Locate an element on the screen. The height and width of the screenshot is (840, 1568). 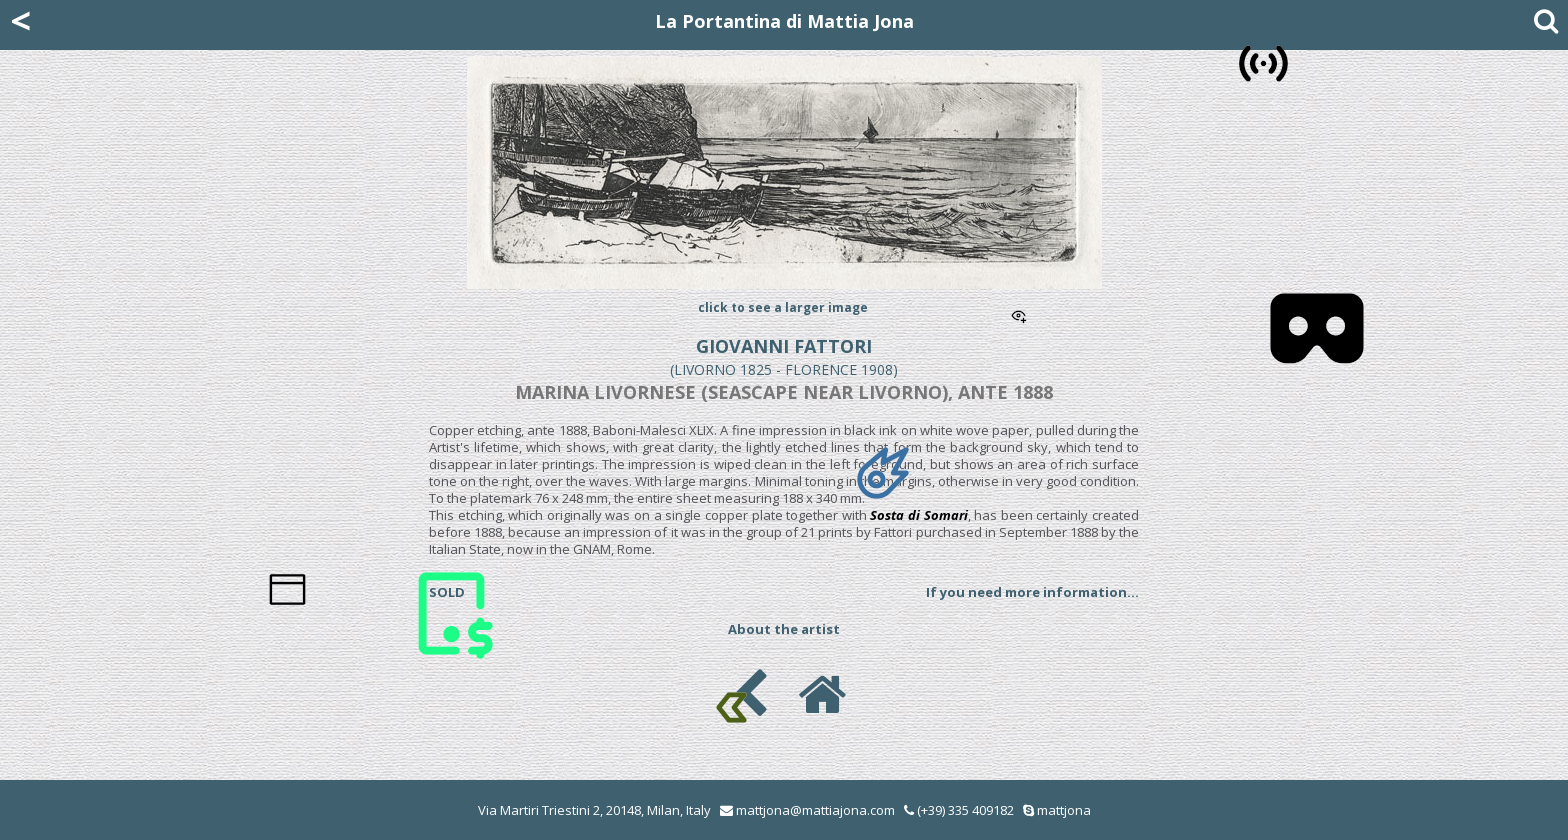
navigate to previous item is located at coordinates (731, 707).